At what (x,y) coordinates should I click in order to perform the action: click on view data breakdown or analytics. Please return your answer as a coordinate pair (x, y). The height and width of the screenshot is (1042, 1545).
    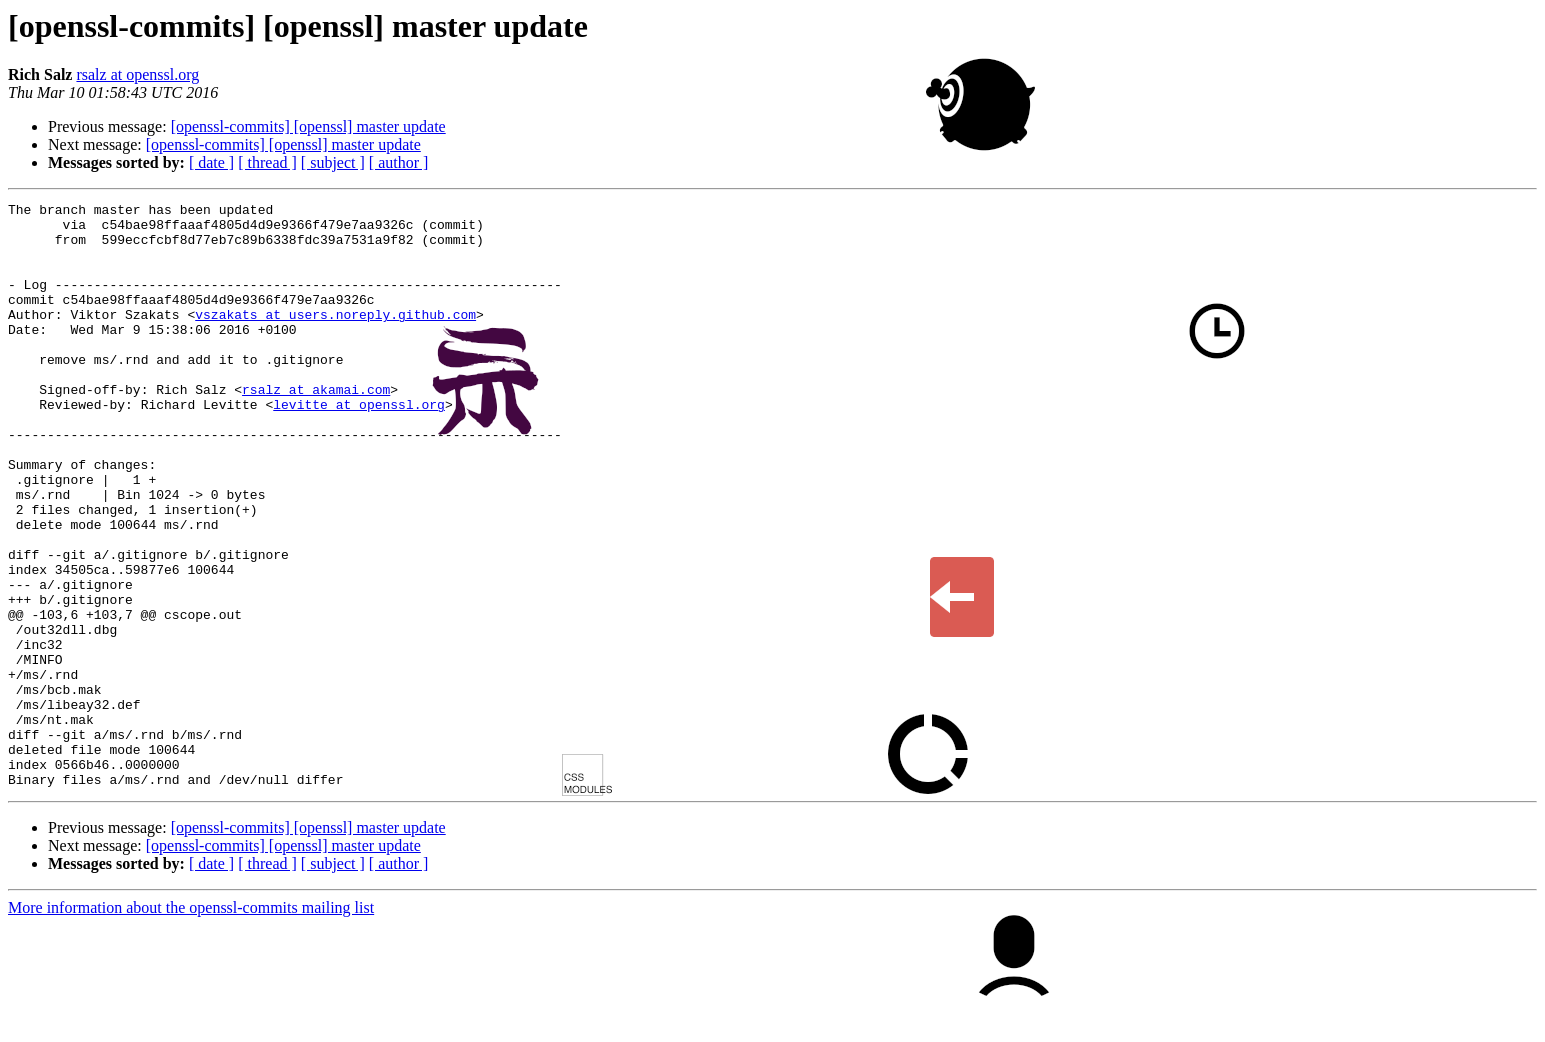
    Looking at the image, I should click on (928, 754).